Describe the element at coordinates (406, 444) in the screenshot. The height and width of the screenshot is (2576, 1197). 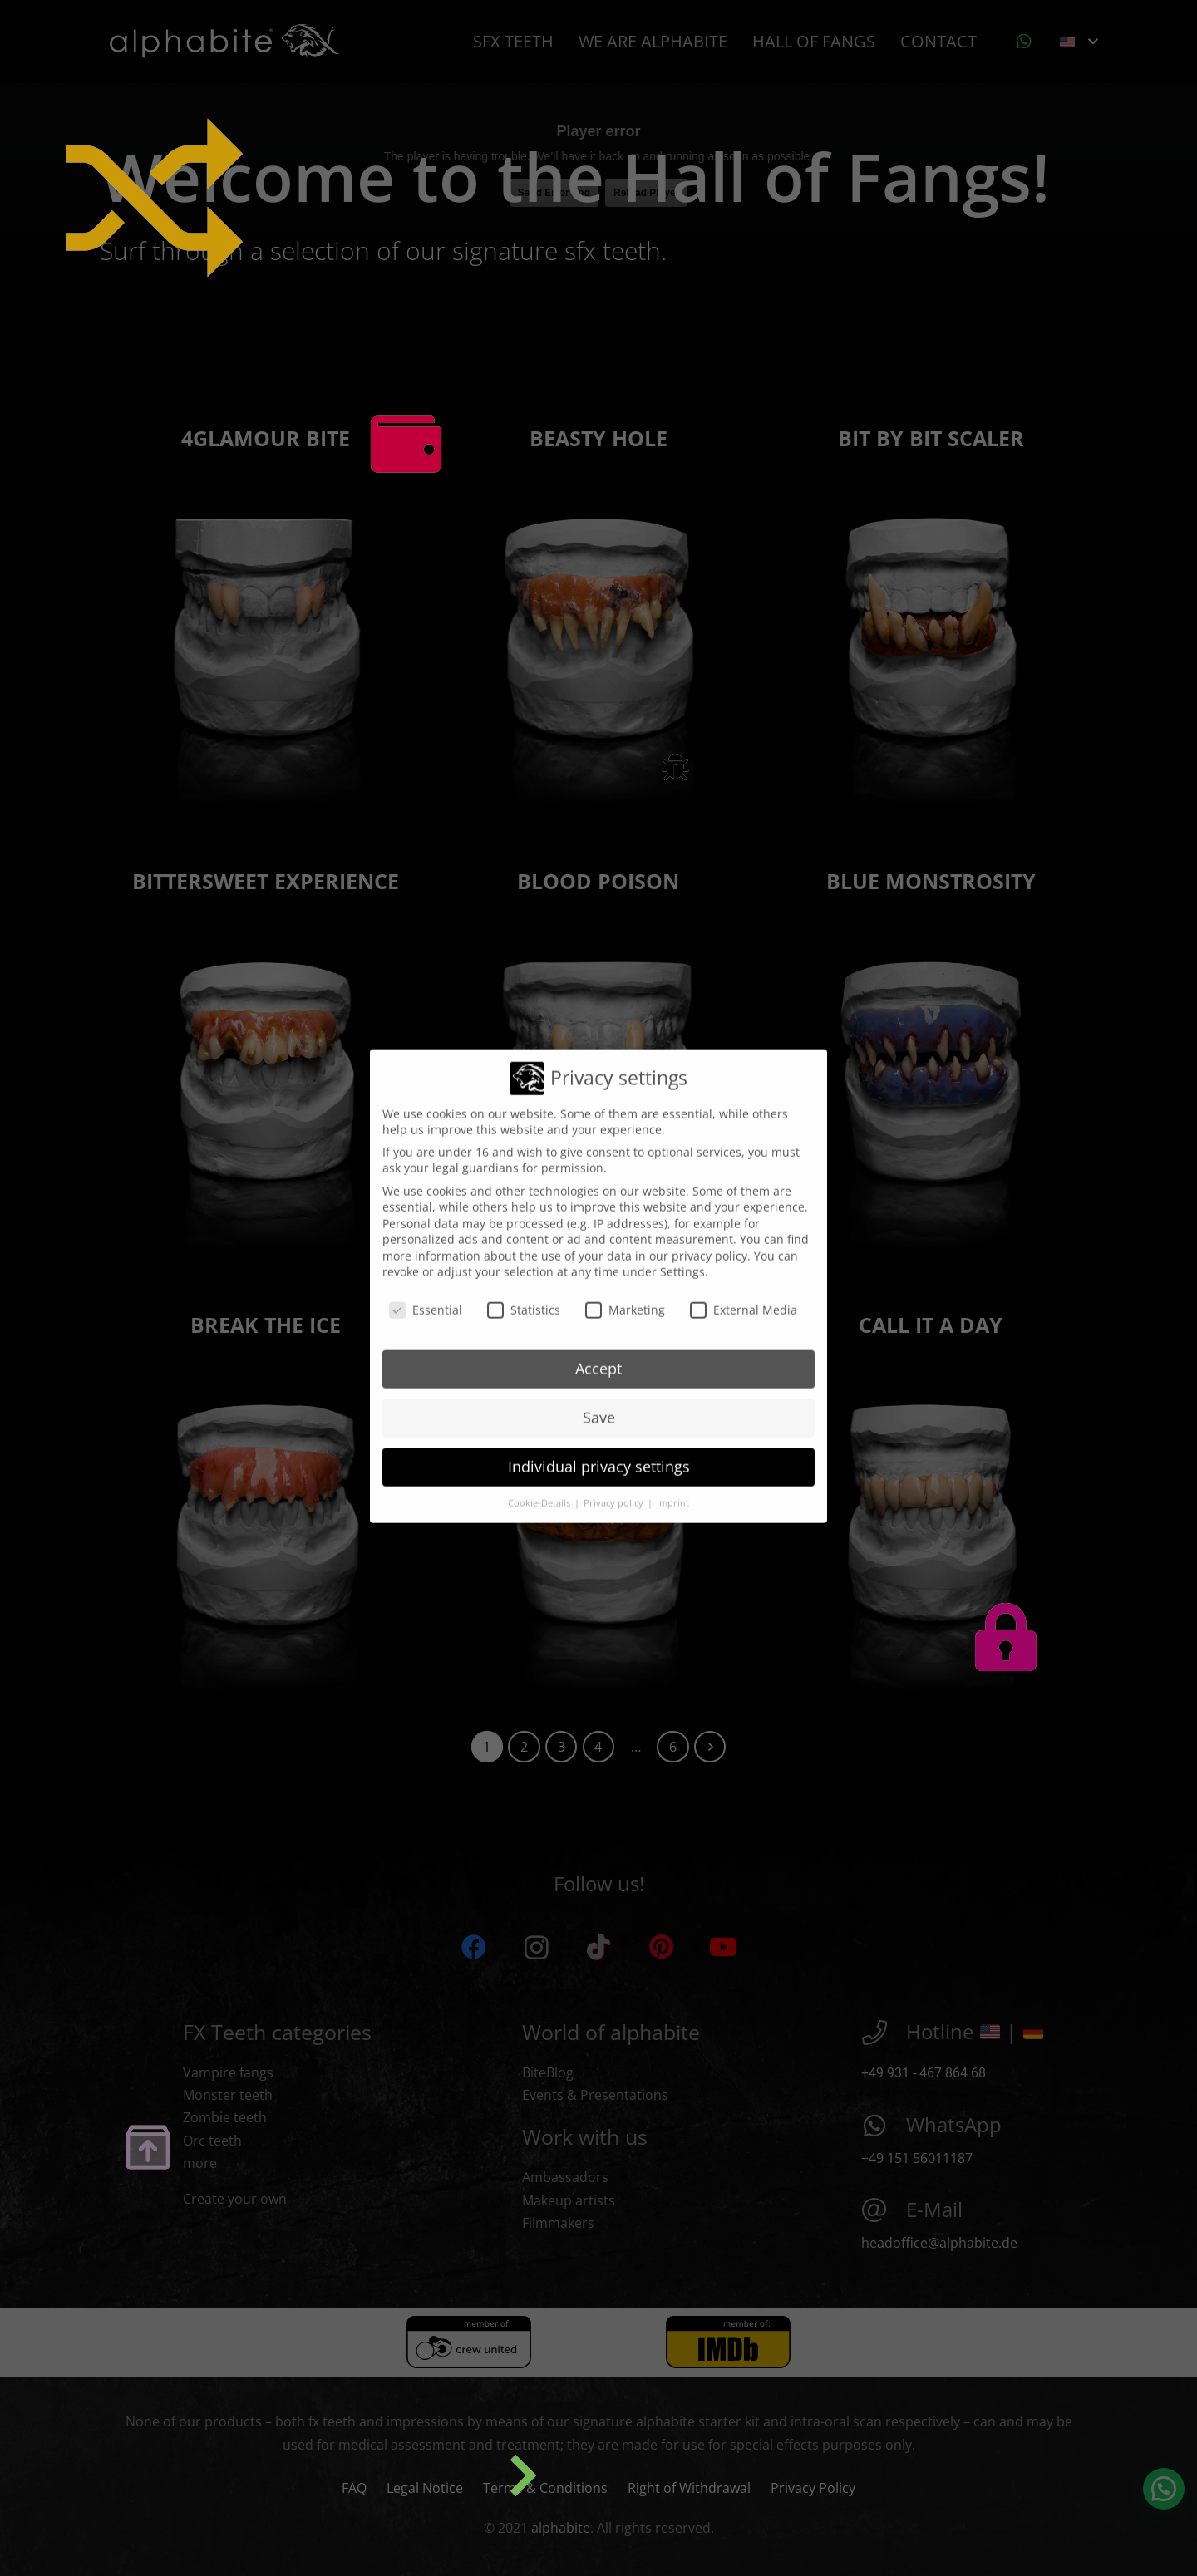
I see `access your wallet or payment methods` at that location.